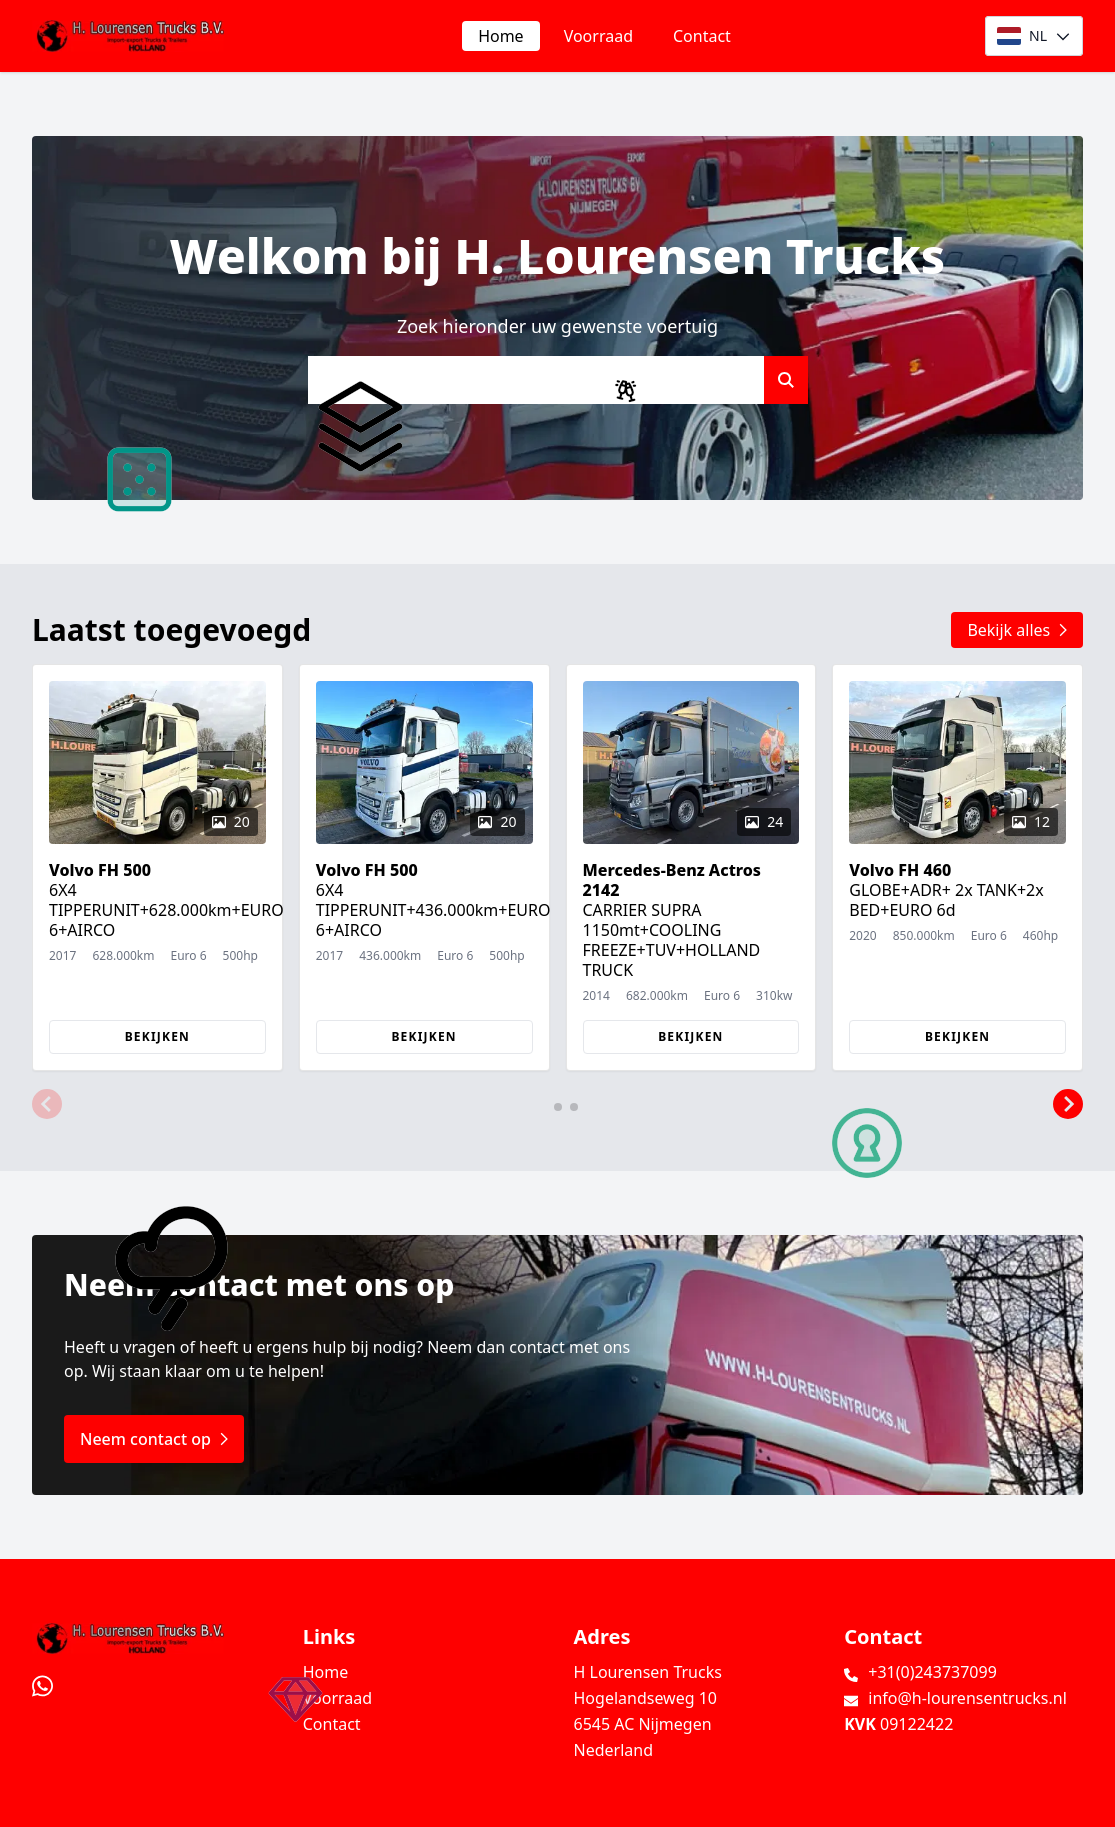 Image resolution: width=1115 pixels, height=1827 pixels. What do you see at coordinates (867, 1143) in the screenshot?
I see `access security or privacy settings` at bounding box center [867, 1143].